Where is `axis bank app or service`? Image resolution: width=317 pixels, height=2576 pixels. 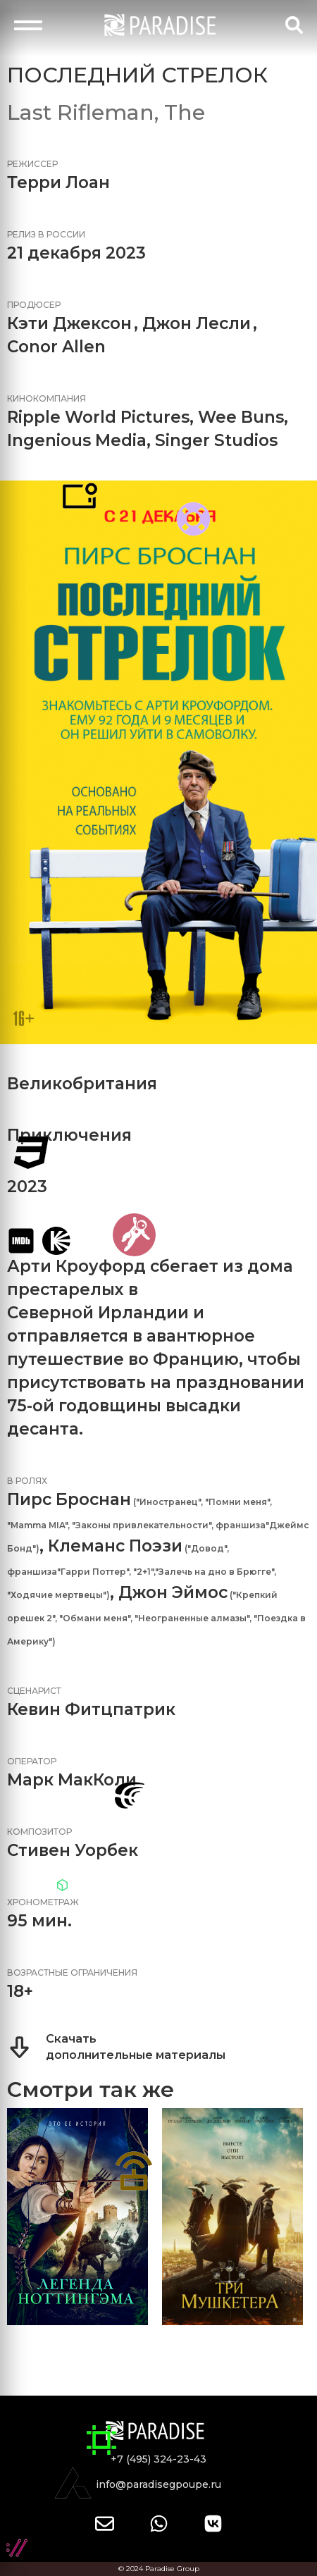
axis bank app or service is located at coordinates (73, 2482).